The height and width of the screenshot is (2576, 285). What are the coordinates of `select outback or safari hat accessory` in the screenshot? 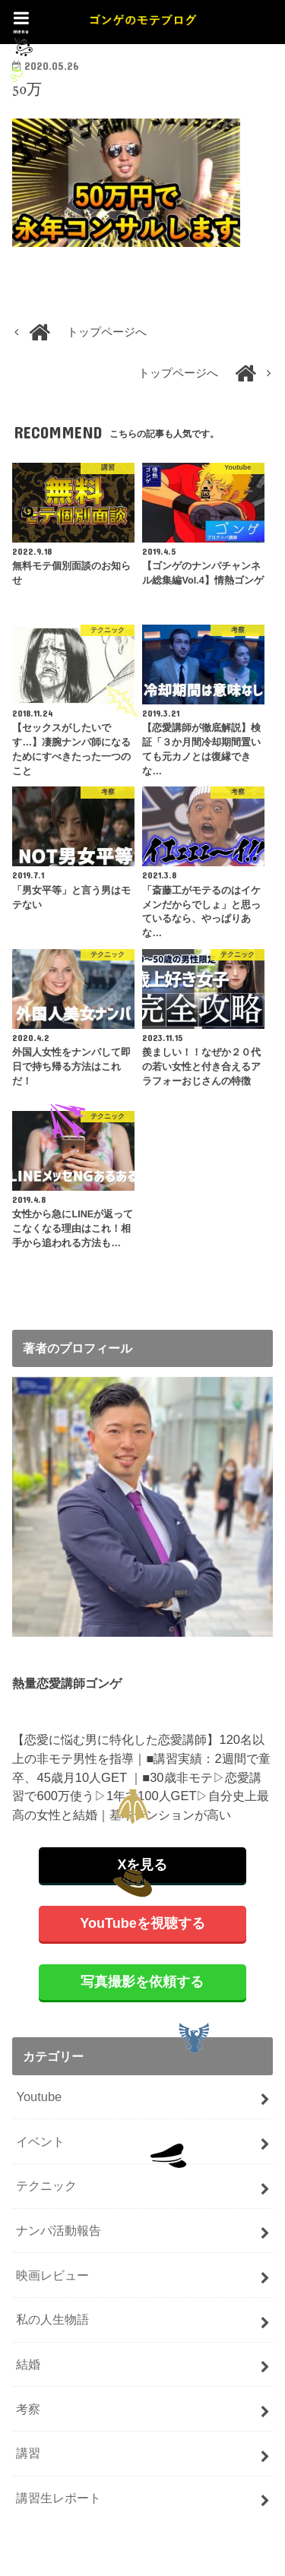 It's located at (132, 1883).